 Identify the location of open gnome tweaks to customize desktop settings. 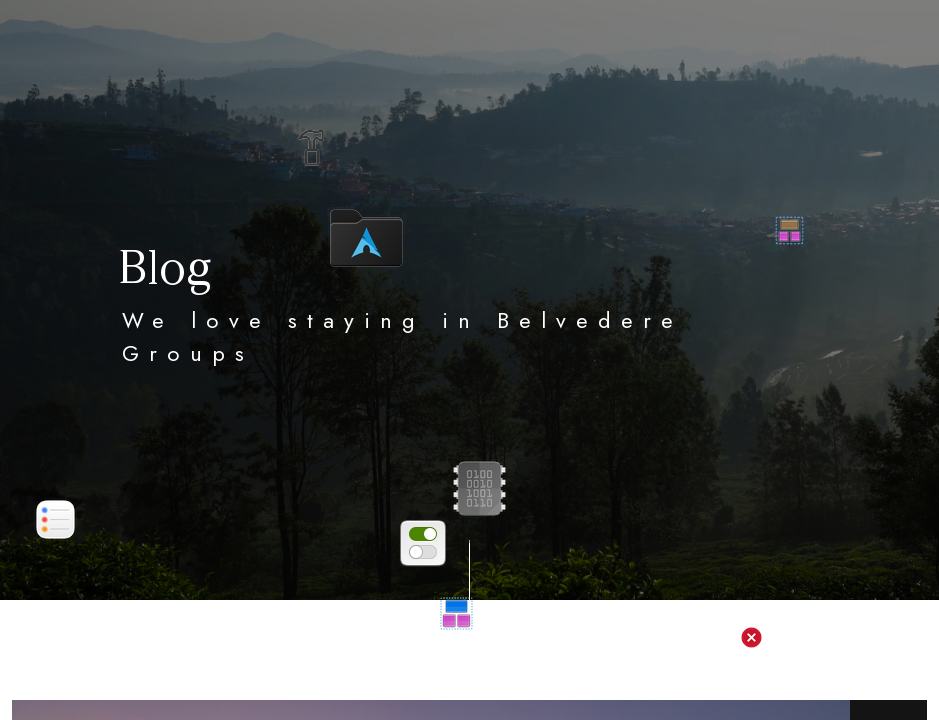
(423, 543).